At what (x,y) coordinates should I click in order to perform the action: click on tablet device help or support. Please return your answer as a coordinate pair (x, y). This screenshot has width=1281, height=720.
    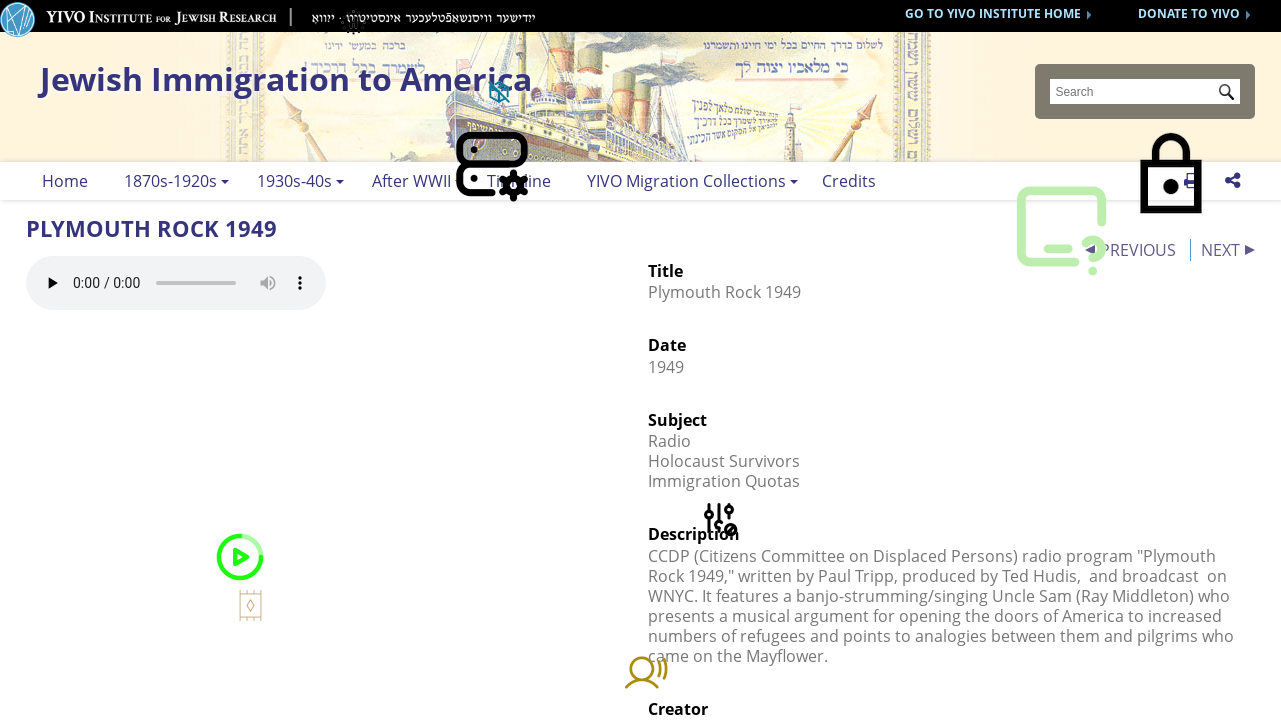
    Looking at the image, I should click on (1061, 226).